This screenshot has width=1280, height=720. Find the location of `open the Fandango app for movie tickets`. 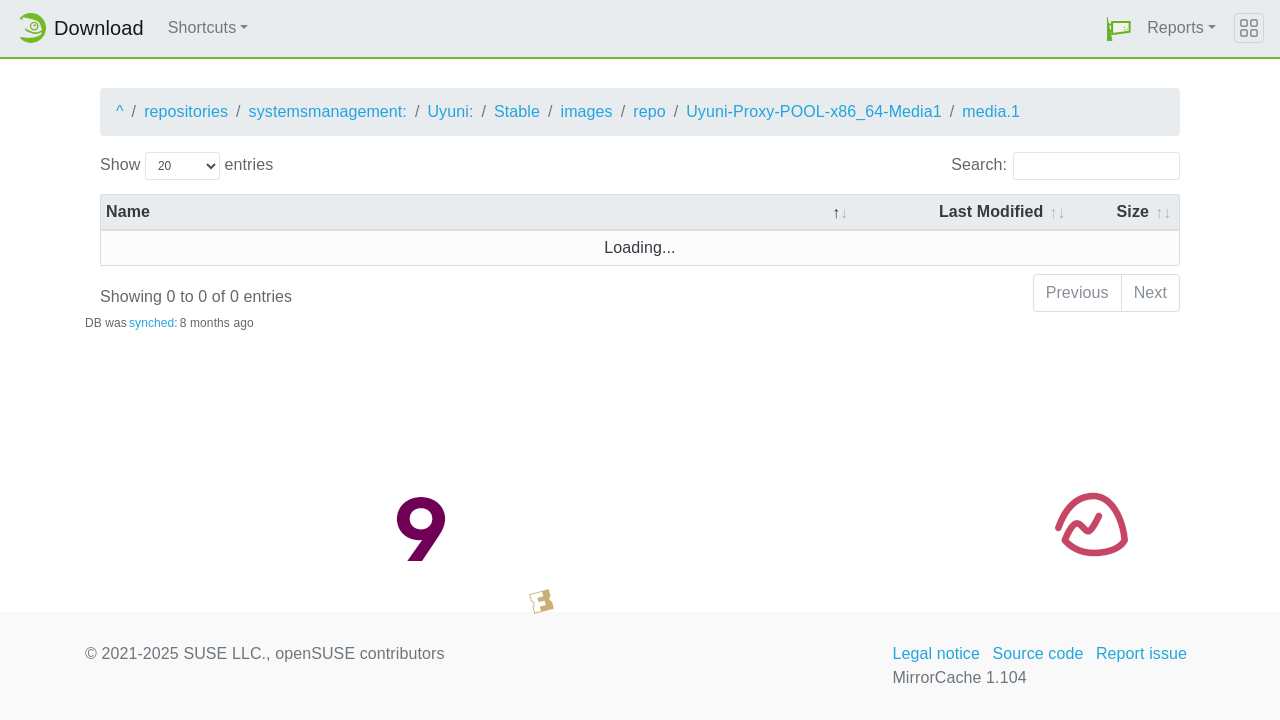

open the Fandango app for movie tickets is located at coordinates (541, 601).